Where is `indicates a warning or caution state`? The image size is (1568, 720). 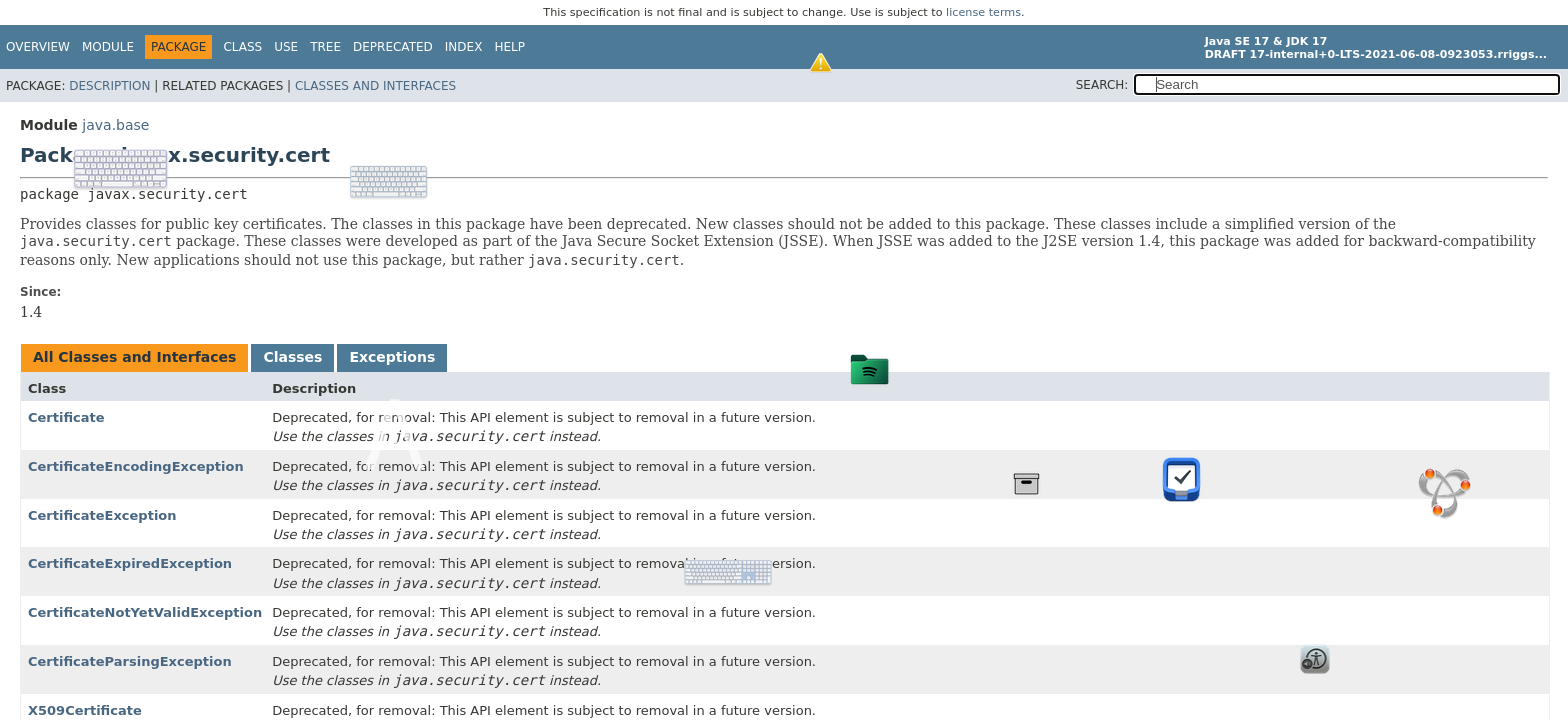 indicates a warning or caution state is located at coordinates (805, 81).